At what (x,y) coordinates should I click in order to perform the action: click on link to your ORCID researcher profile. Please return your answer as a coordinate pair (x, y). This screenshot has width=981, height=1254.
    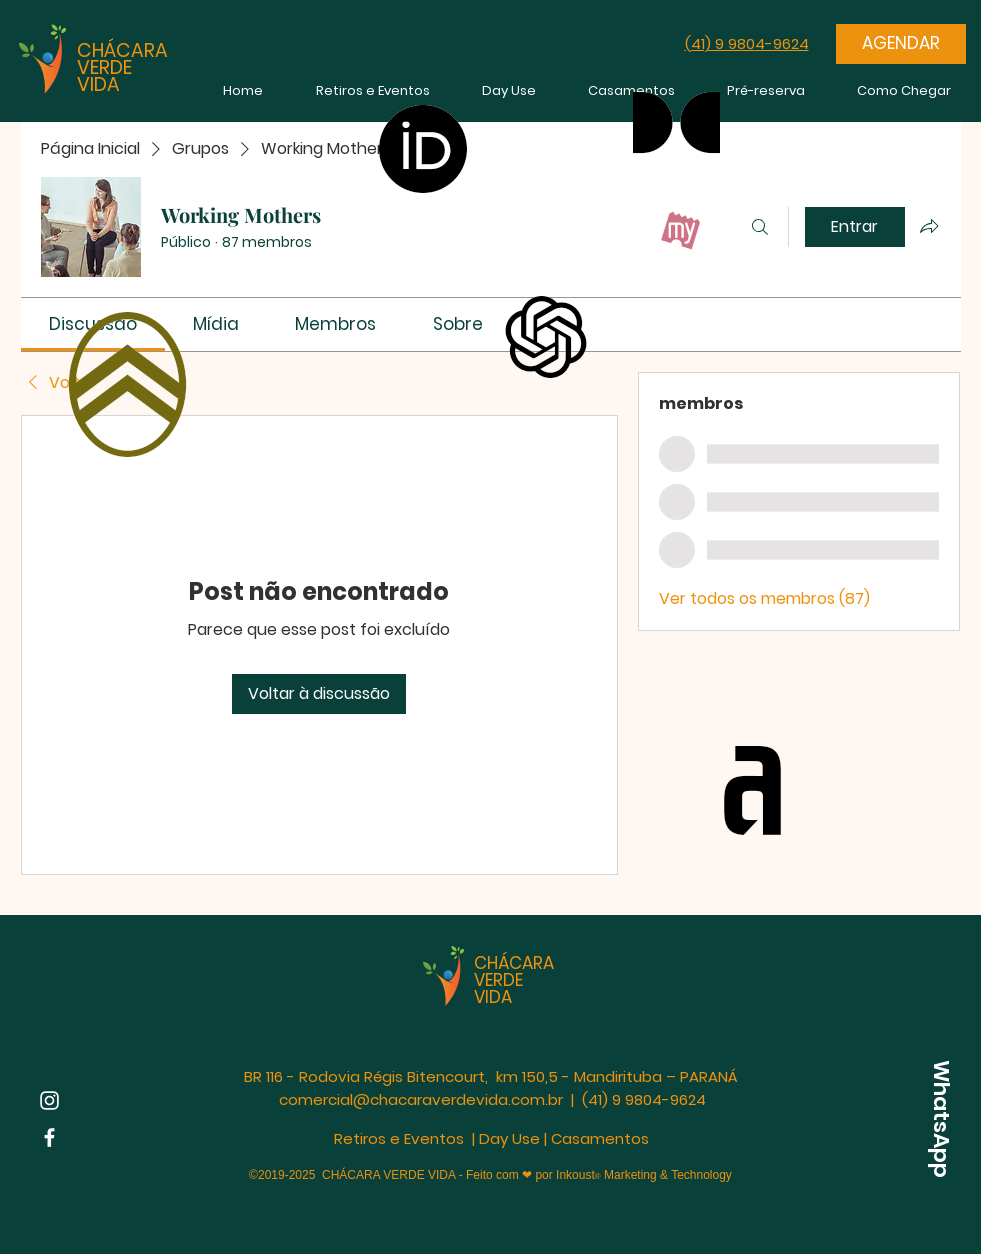
    Looking at the image, I should click on (423, 149).